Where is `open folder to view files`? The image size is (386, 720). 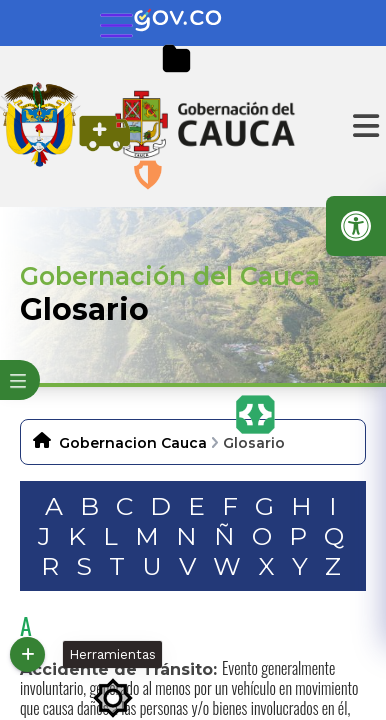 open folder to view files is located at coordinates (176, 58).